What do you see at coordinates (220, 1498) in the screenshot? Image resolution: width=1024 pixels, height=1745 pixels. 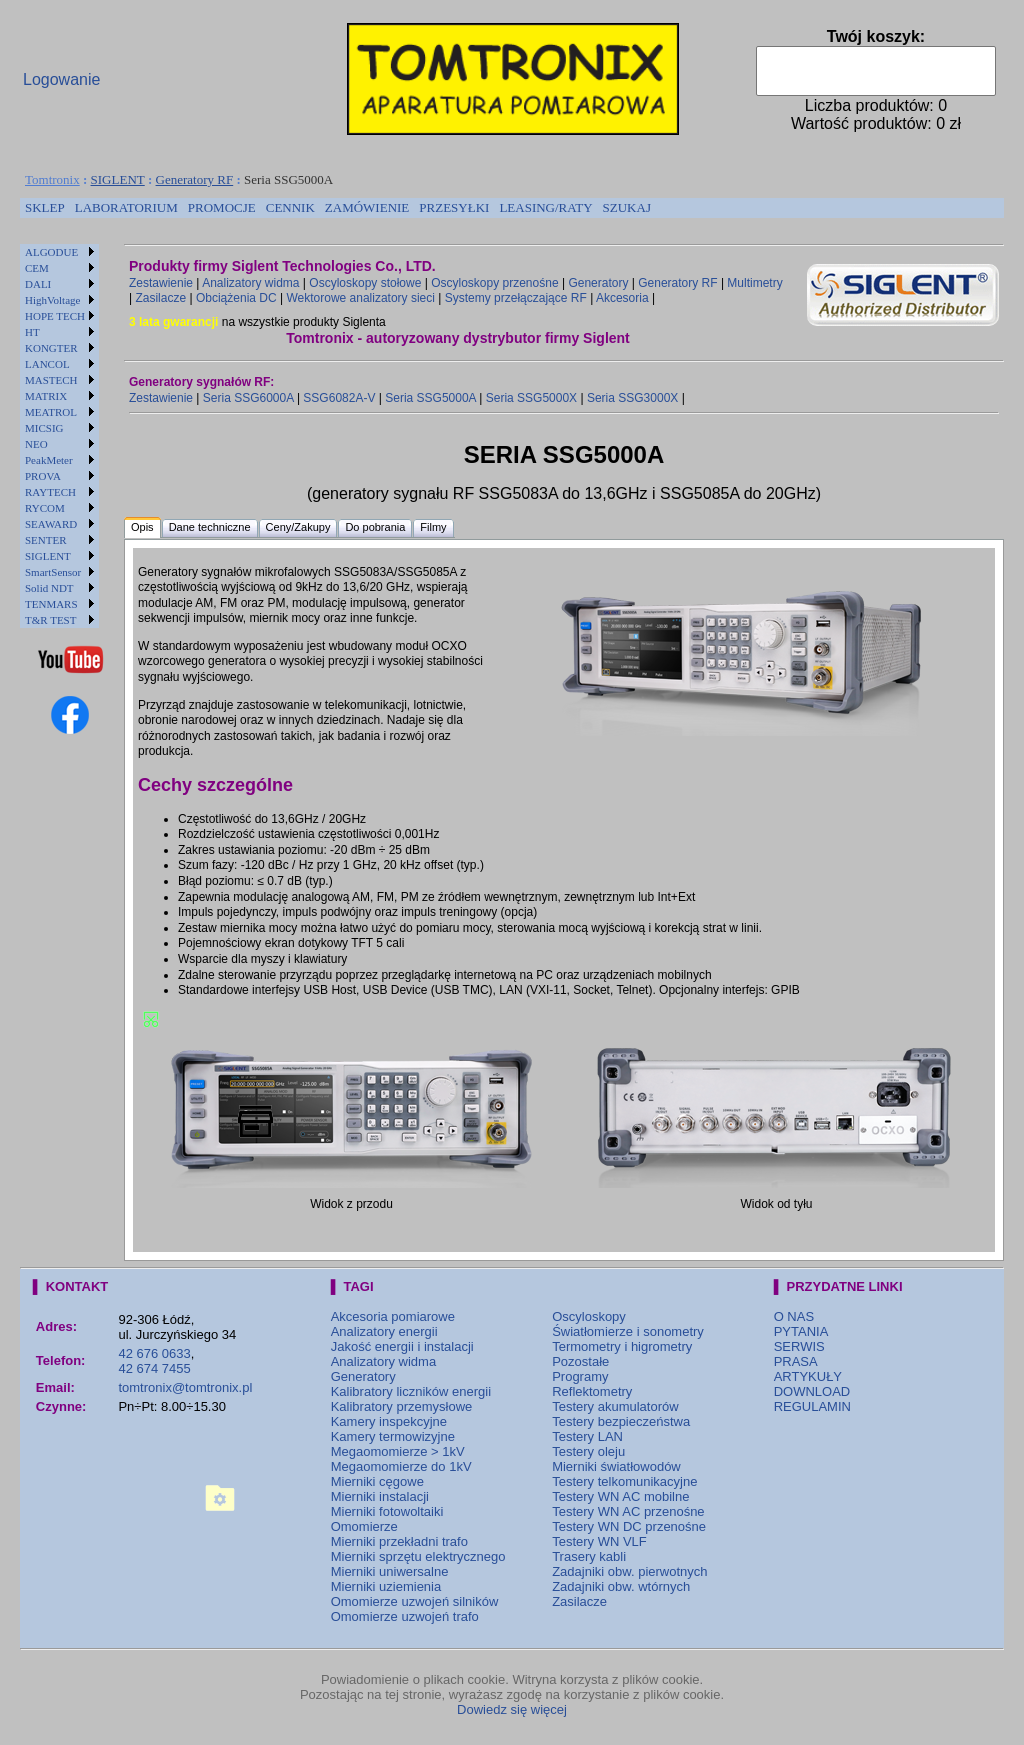 I see `access folder settings or preferences` at bounding box center [220, 1498].